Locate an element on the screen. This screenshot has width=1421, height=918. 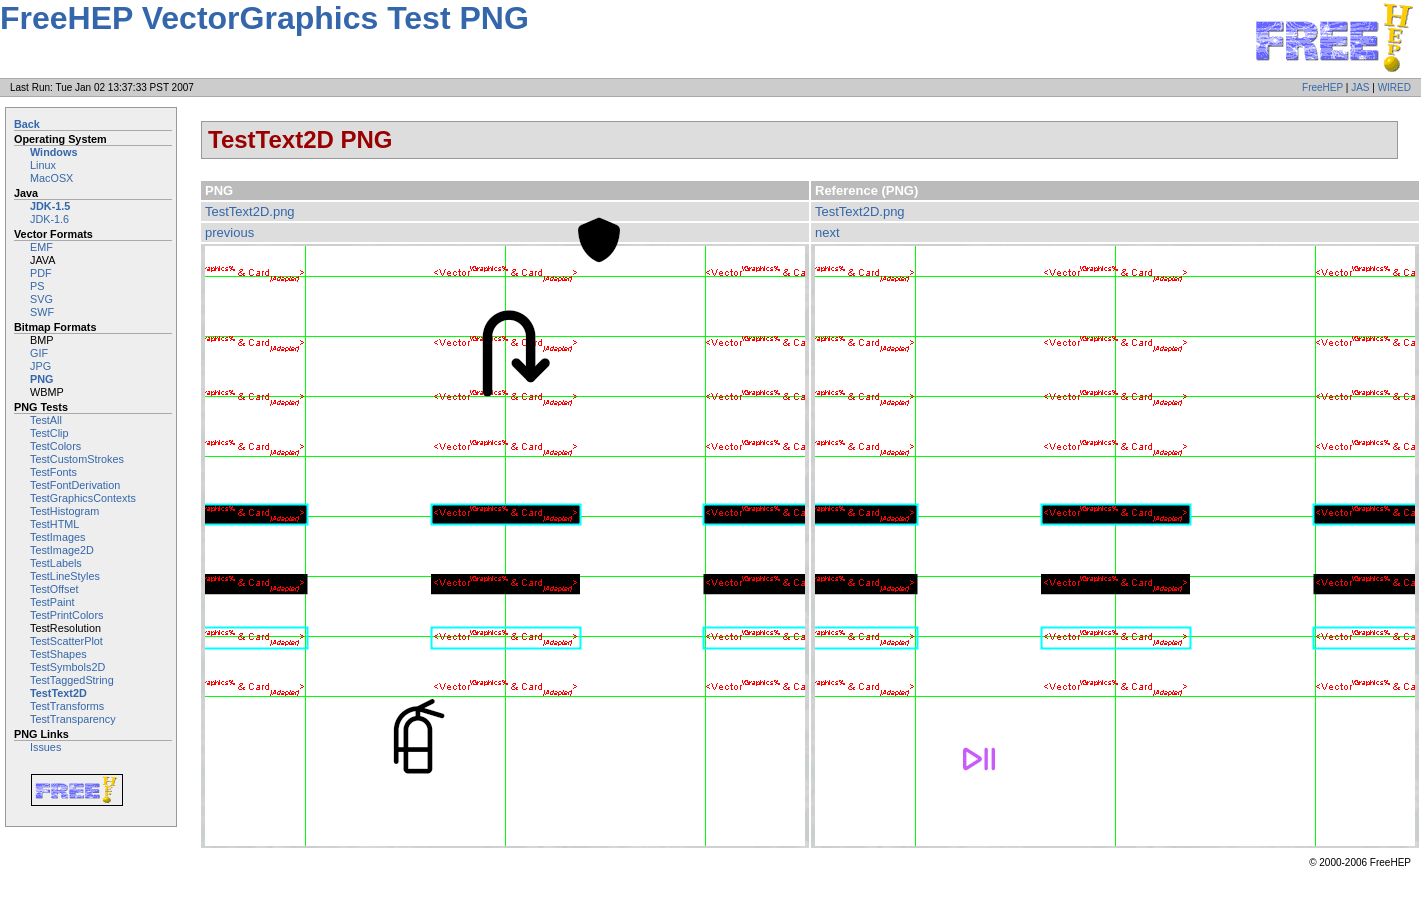
toggle between play and pause for media playback is located at coordinates (979, 759).